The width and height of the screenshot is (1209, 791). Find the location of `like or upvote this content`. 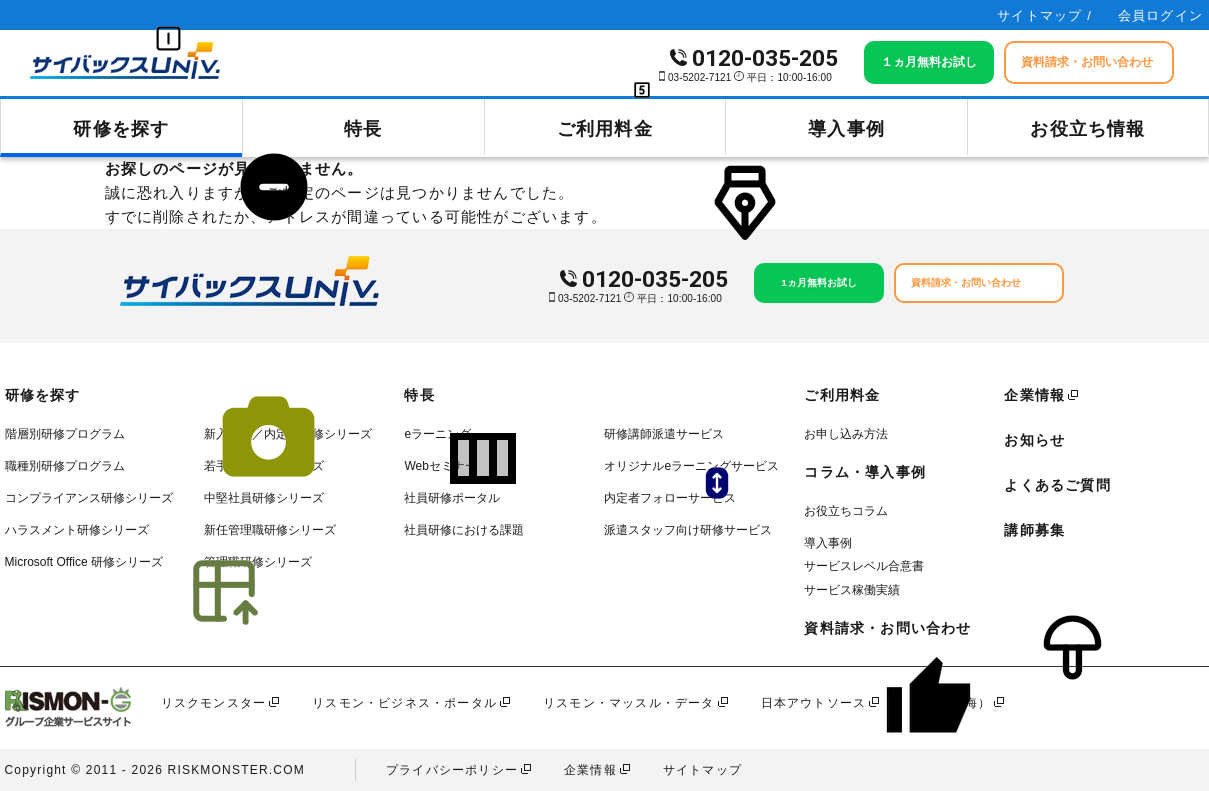

like or upvote this content is located at coordinates (928, 698).